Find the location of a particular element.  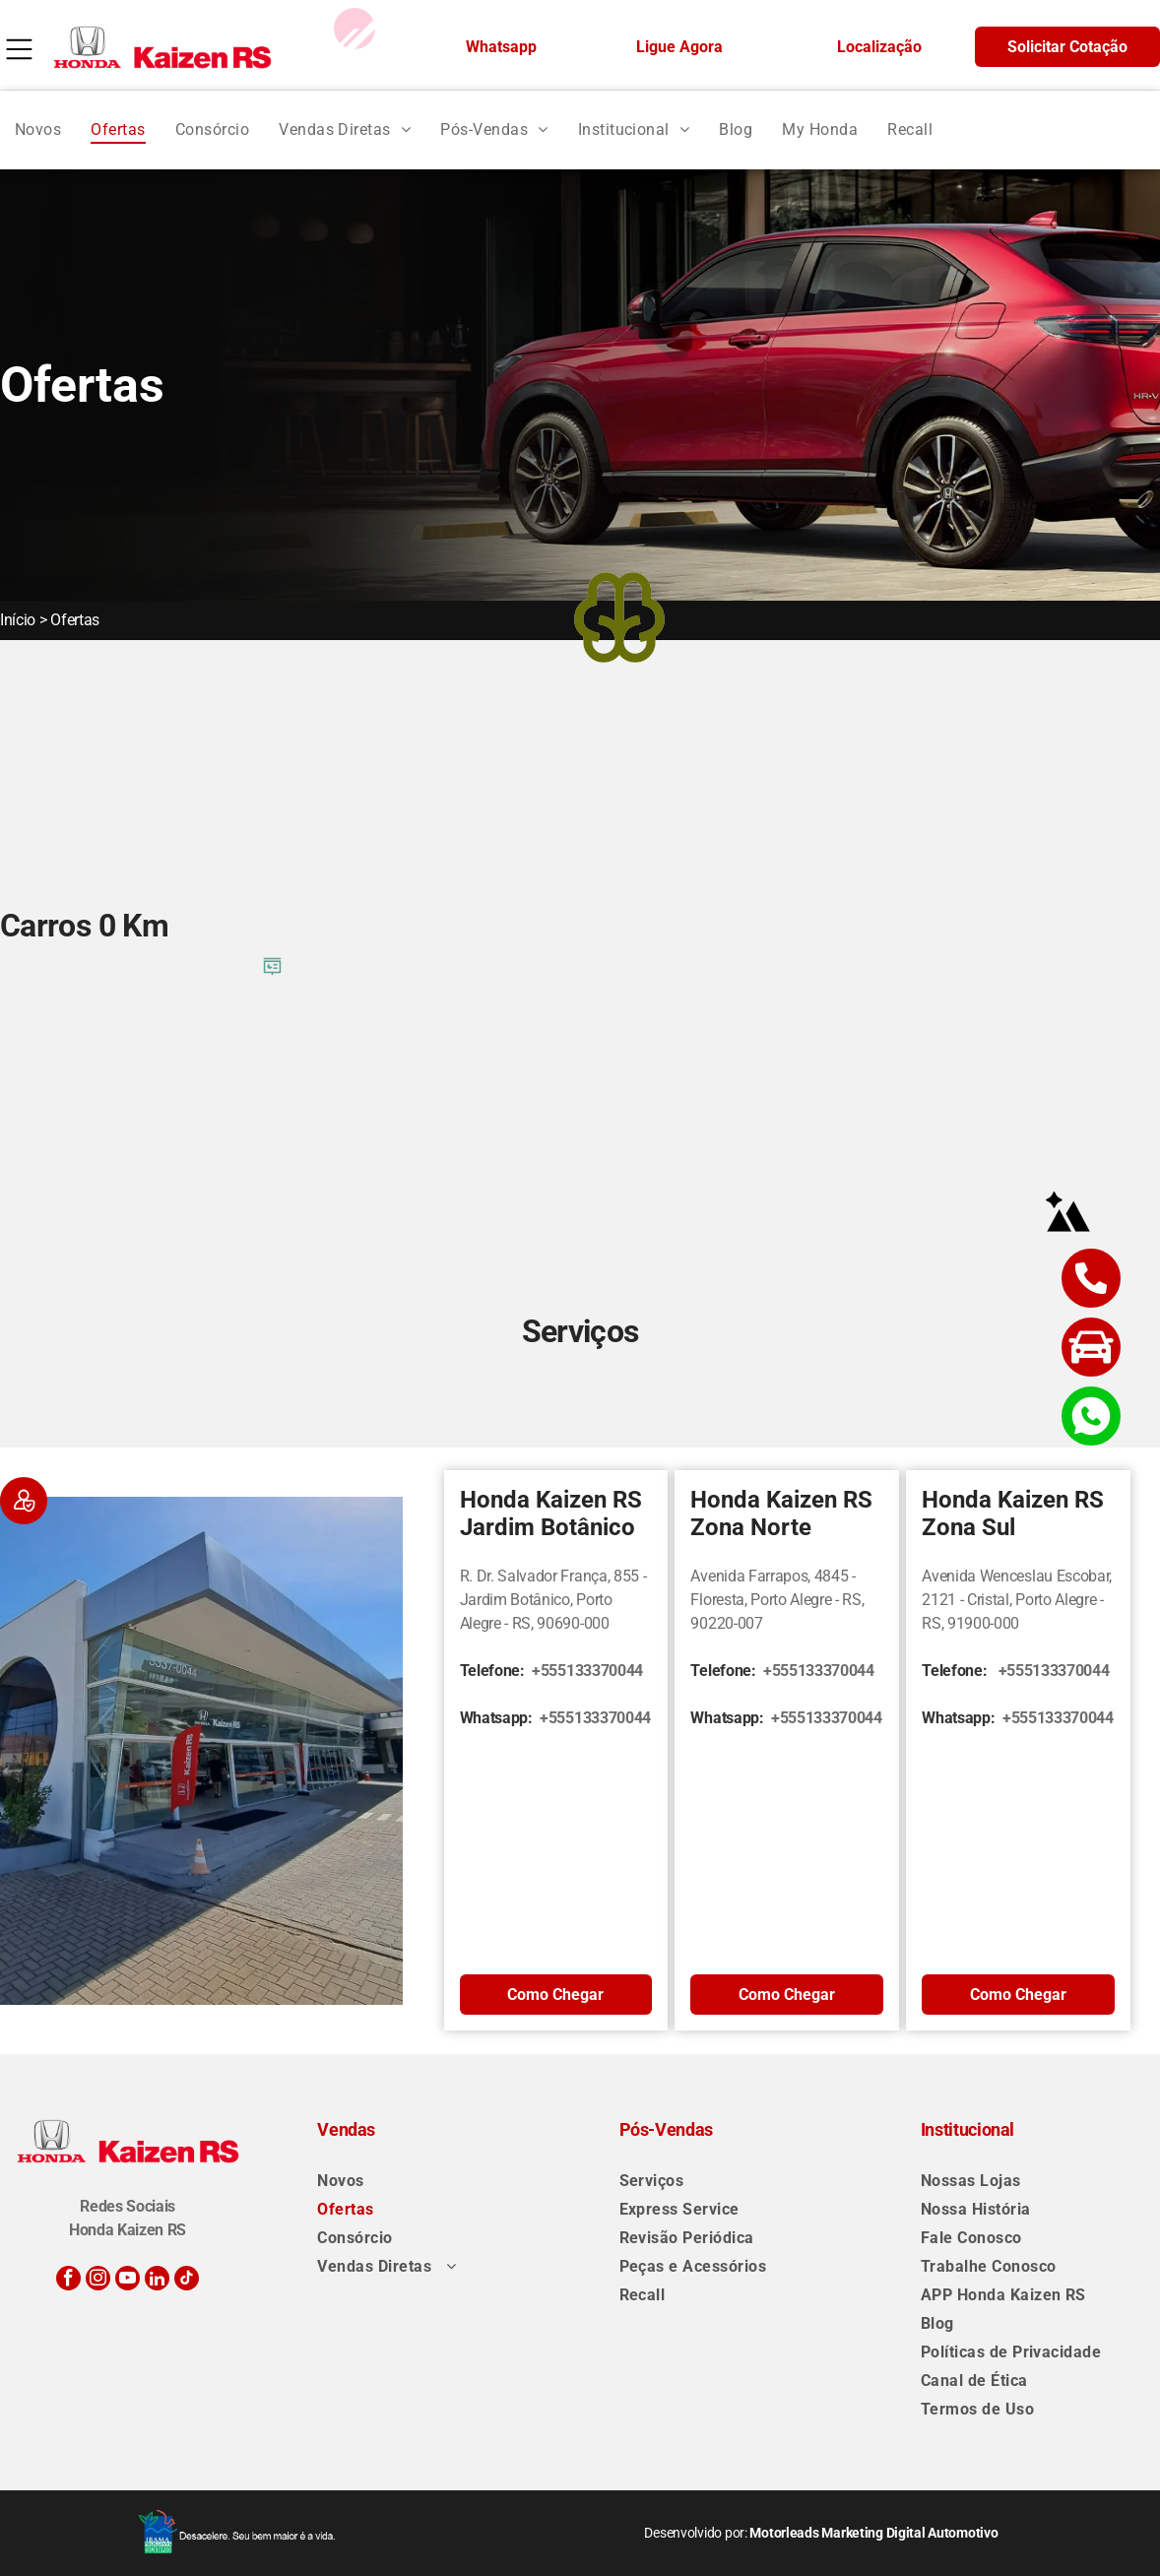

start a presentation slideshow is located at coordinates (272, 965).